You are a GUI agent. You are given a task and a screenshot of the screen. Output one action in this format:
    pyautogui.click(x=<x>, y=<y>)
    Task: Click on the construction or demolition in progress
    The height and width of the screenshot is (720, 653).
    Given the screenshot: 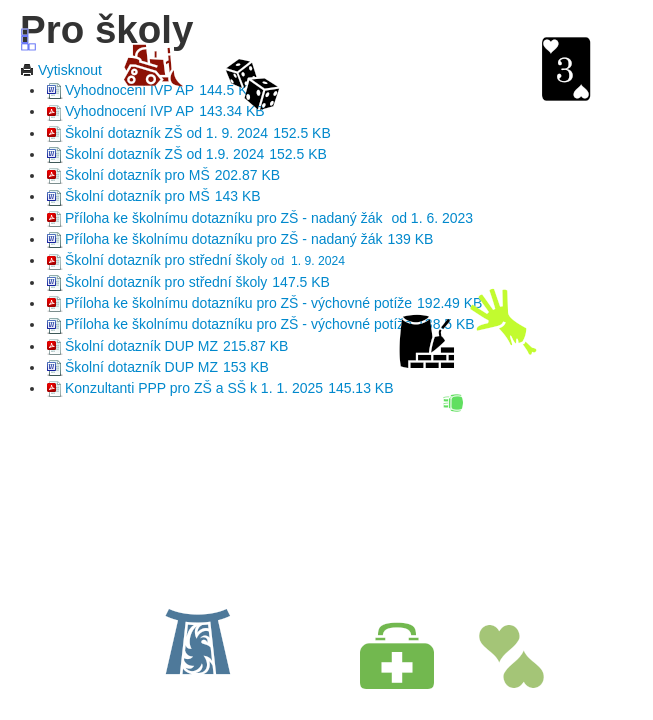 What is the action you would take?
    pyautogui.click(x=153, y=65)
    